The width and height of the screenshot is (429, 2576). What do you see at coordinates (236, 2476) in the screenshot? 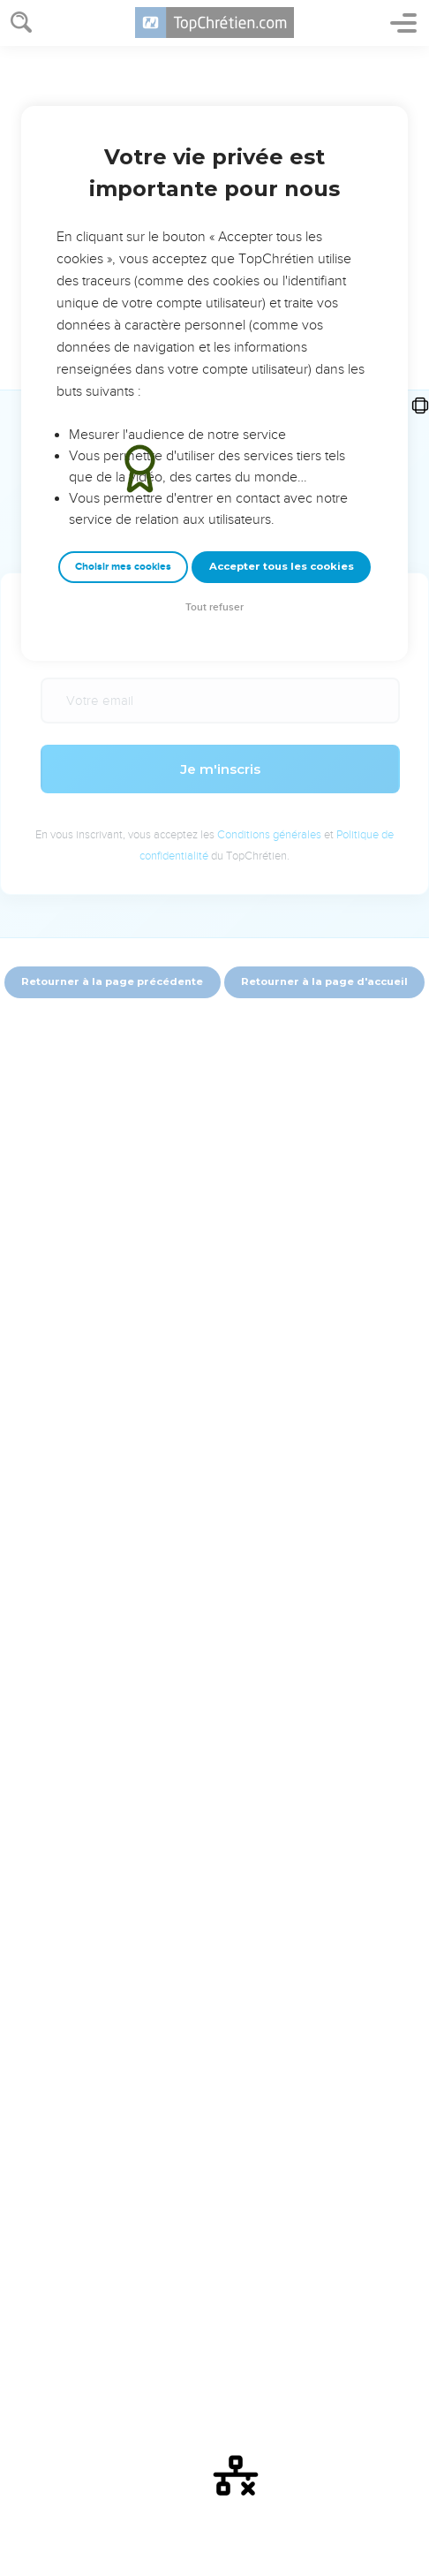
I see `network connection error or failure` at bounding box center [236, 2476].